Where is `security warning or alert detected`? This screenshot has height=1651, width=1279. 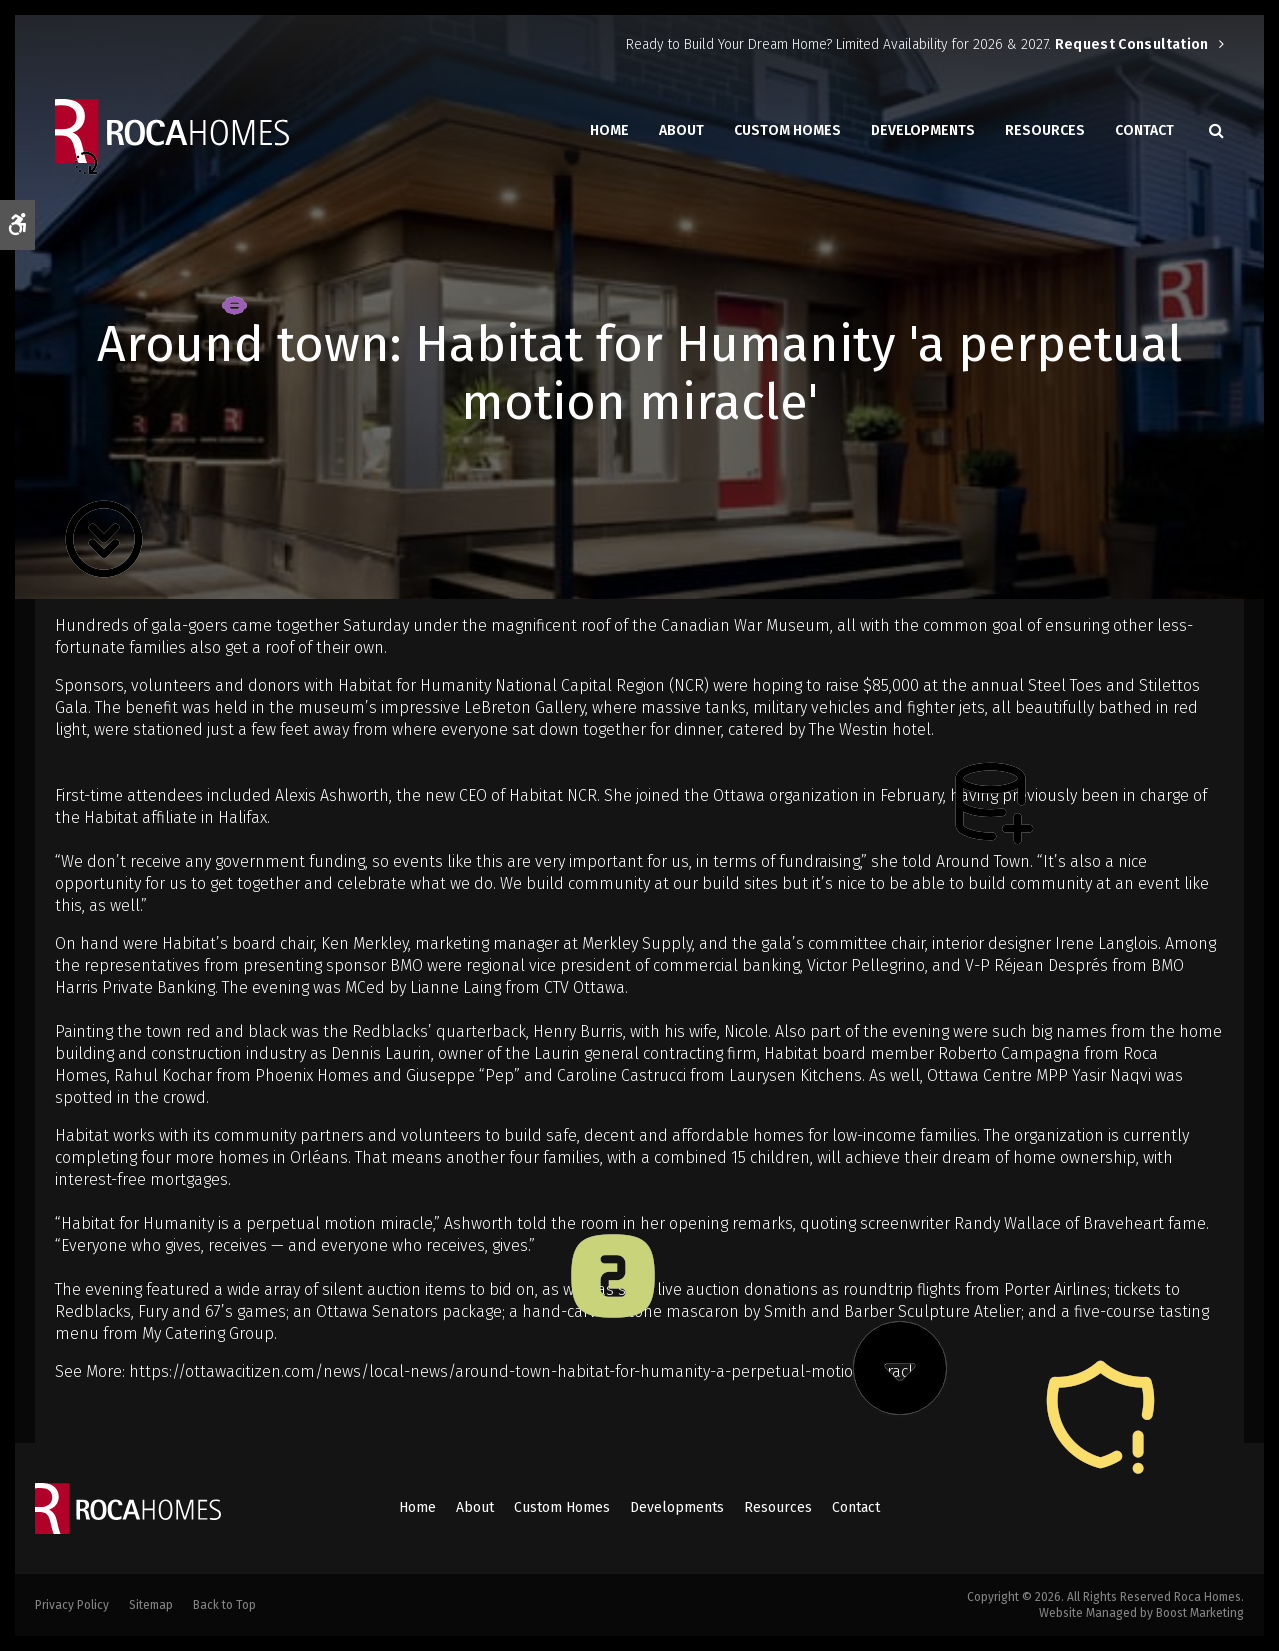
security warning or alert detected is located at coordinates (1100, 1414).